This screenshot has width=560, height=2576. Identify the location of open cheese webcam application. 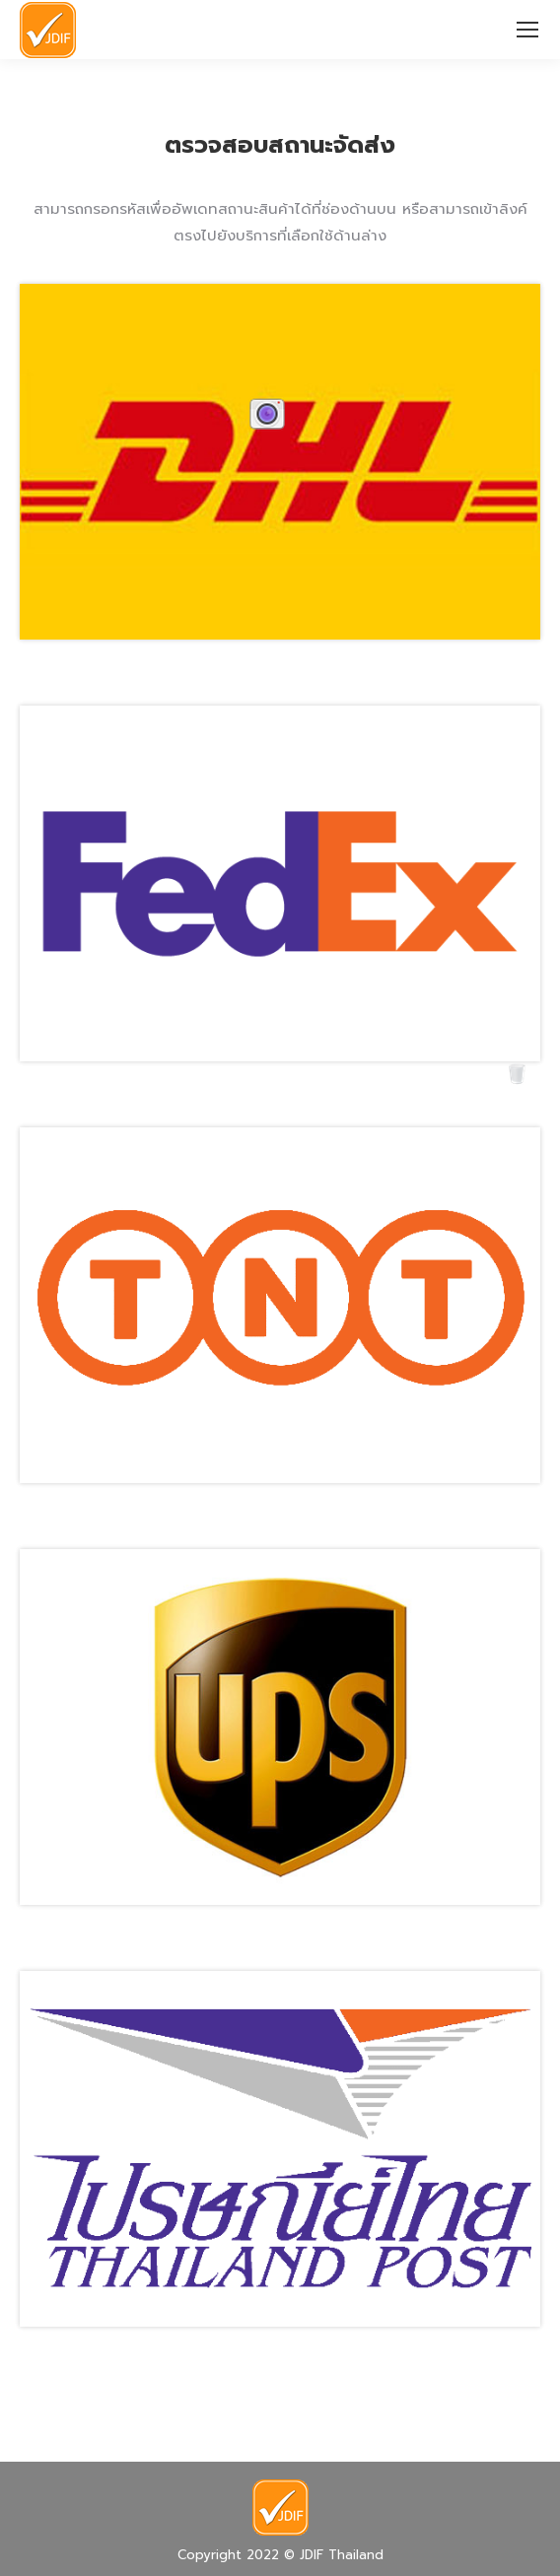
(267, 414).